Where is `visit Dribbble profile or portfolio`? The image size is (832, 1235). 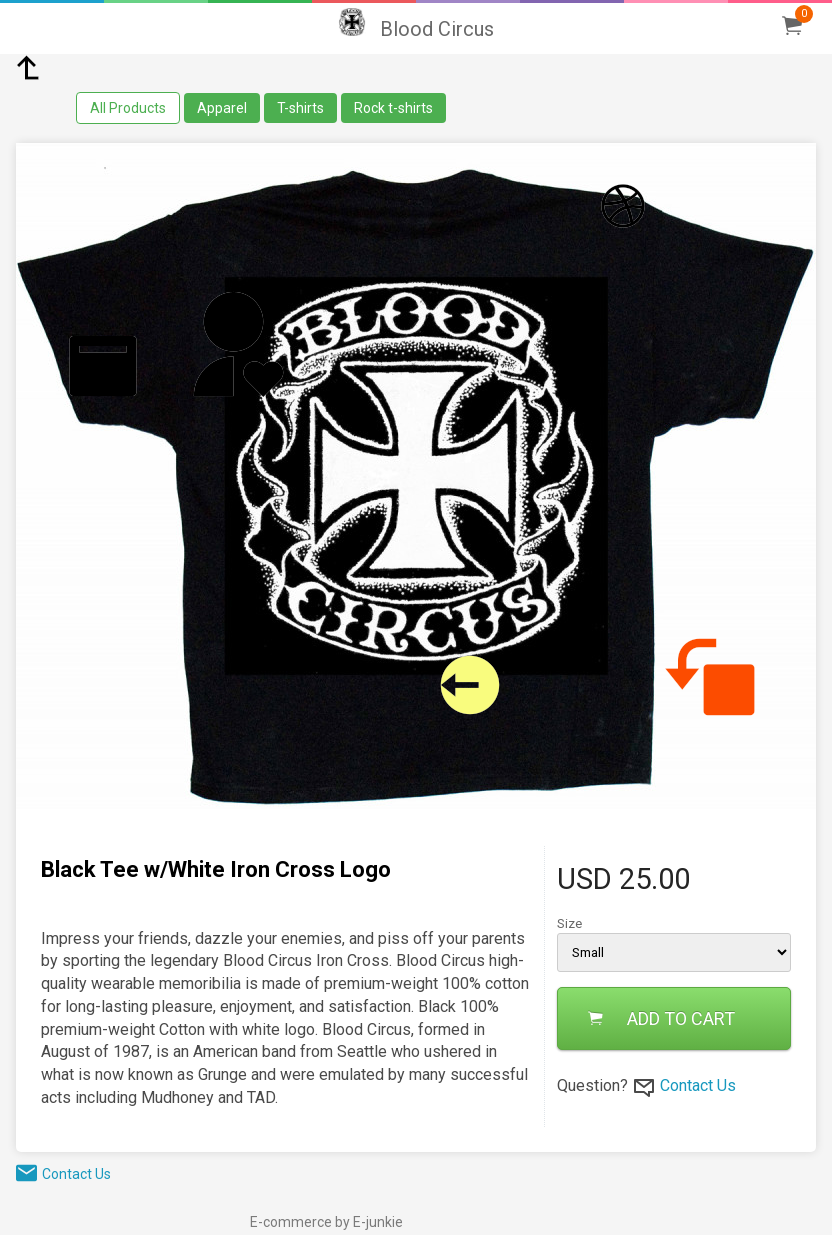
visit Dribbble profile or portfolio is located at coordinates (623, 206).